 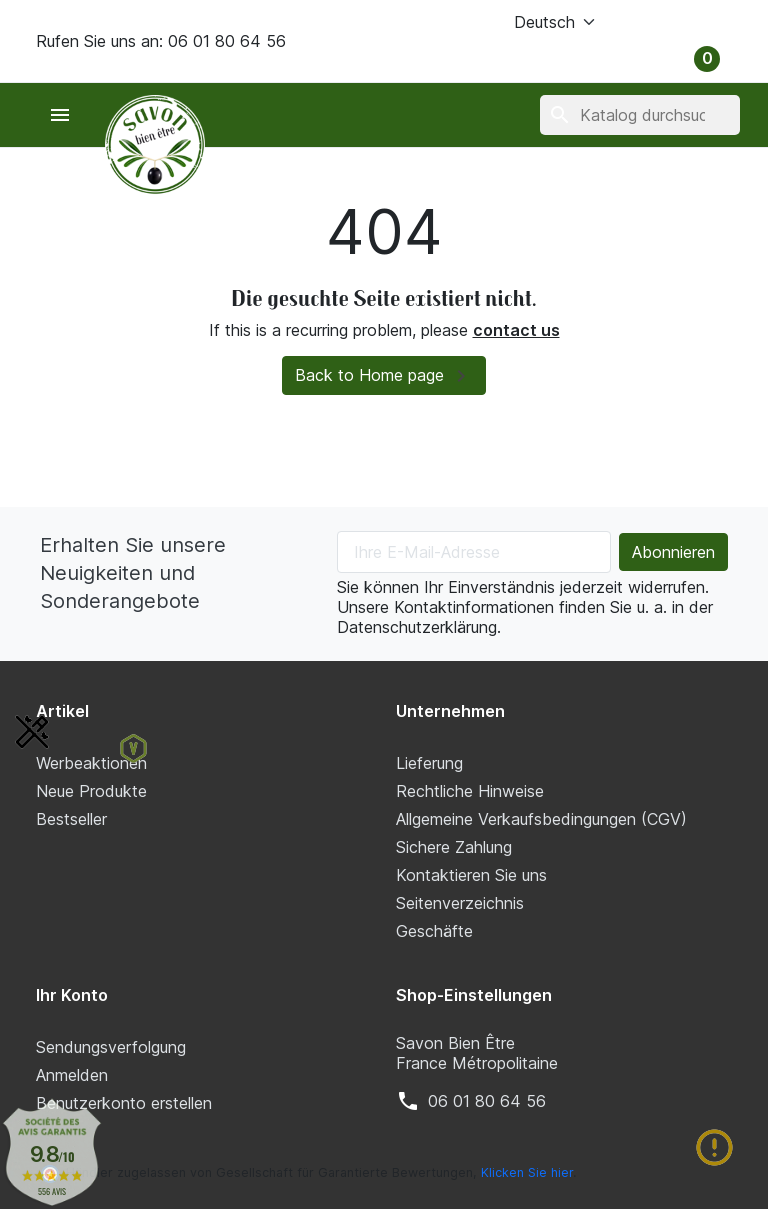 What do you see at coordinates (133, 748) in the screenshot?
I see `version indicator or version number badge` at bounding box center [133, 748].